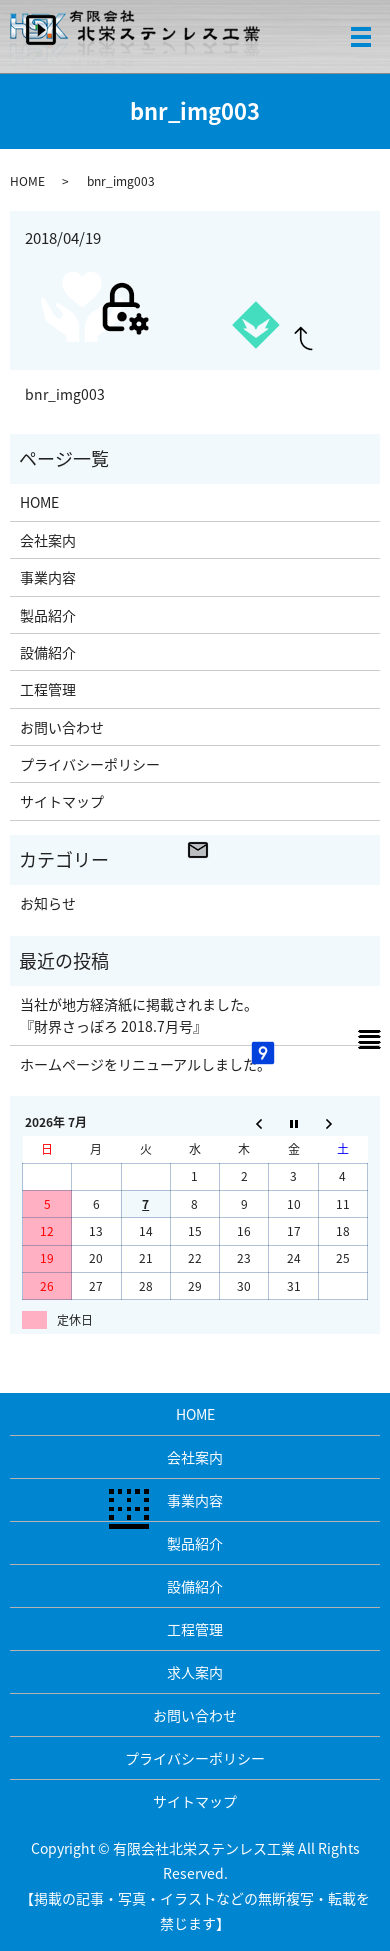  Describe the element at coordinates (129, 1509) in the screenshot. I see `apply border to bottom edge of cell or table` at that location.